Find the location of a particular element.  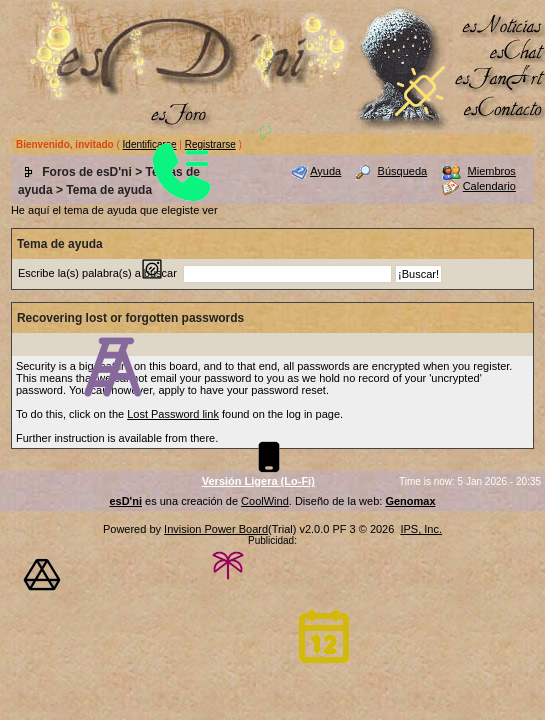

view calendar or scheduled events is located at coordinates (324, 638).